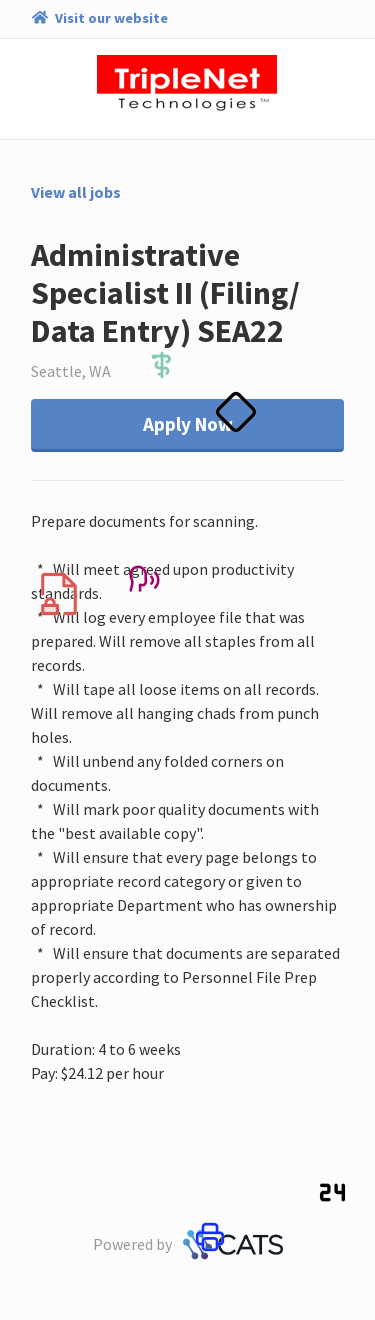 This screenshot has height=1320, width=375. What do you see at coordinates (210, 1237) in the screenshot?
I see `print the current document` at bounding box center [210, 1237].